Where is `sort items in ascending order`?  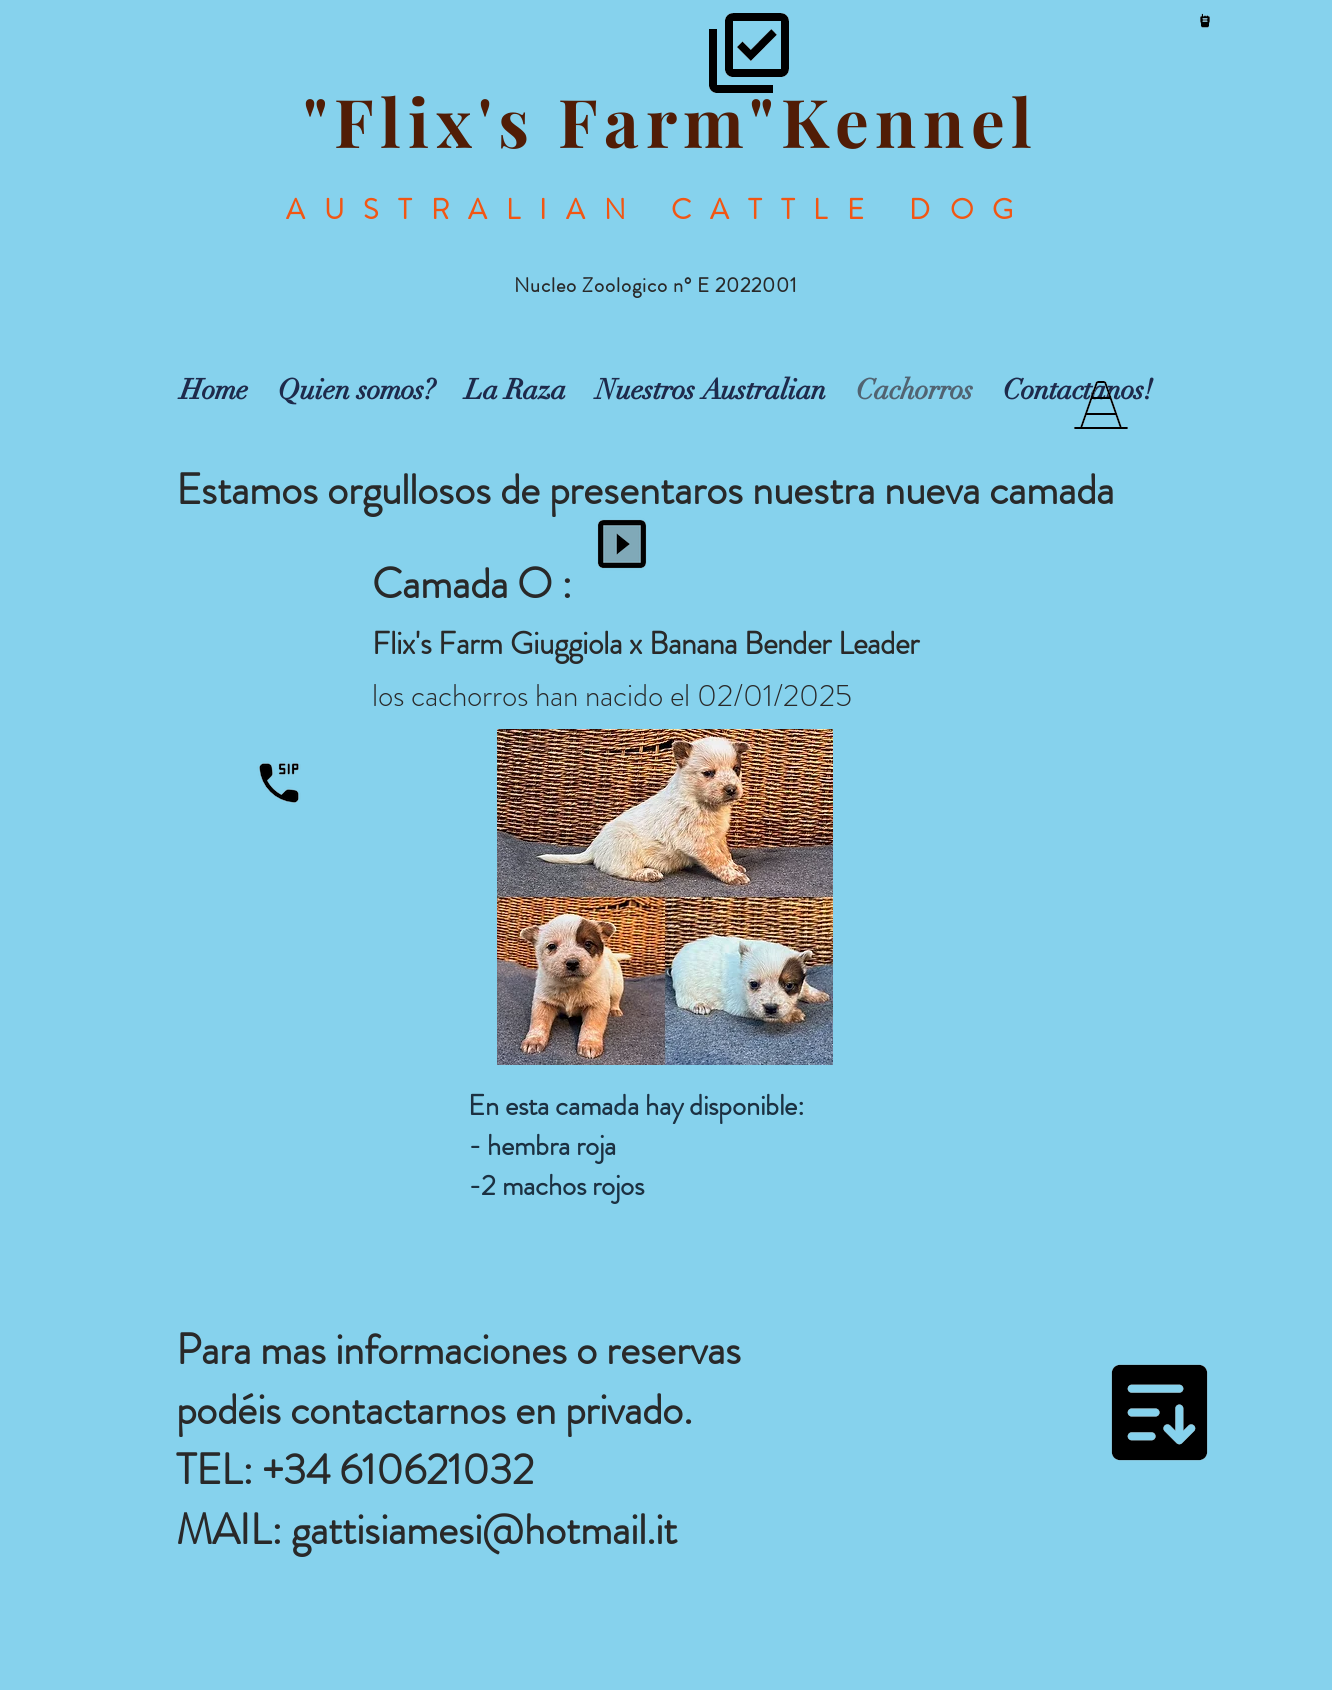
sort items in ascending order is located at coordinates (1159, 1412).